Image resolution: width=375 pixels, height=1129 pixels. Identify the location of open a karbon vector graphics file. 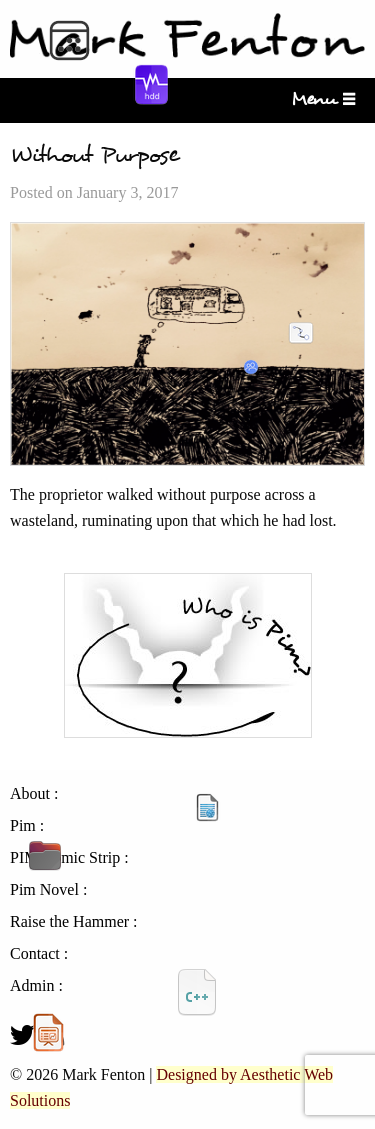
(301, 332).